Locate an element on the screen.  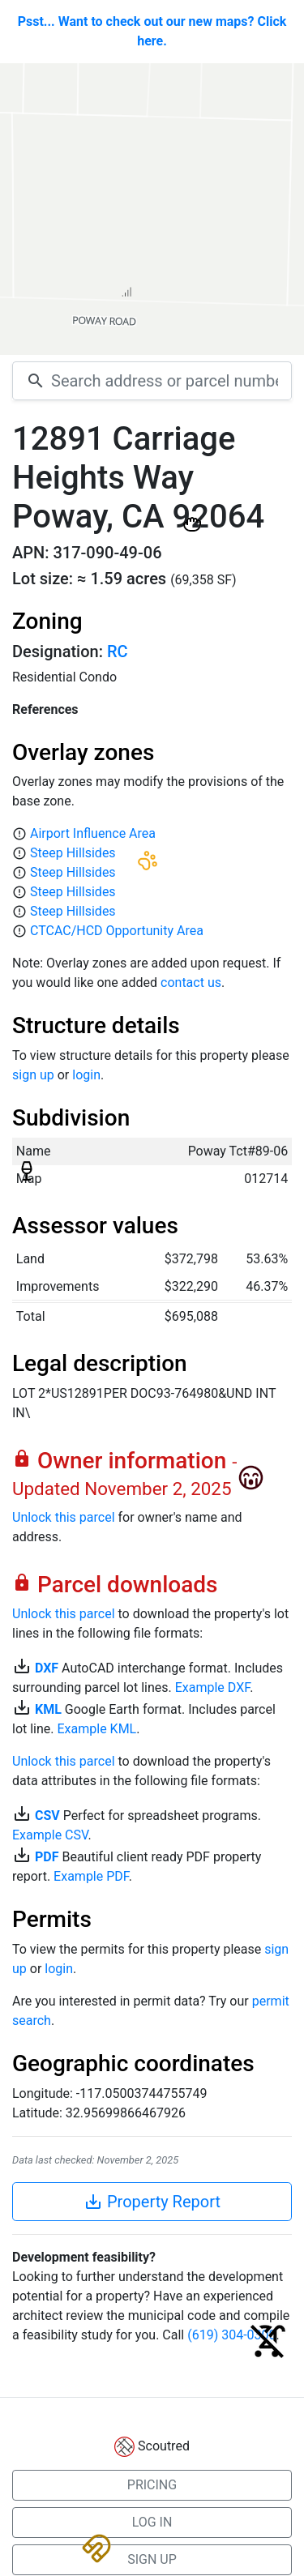
browse wine selection or menu is located at coordinates (27, 1171).